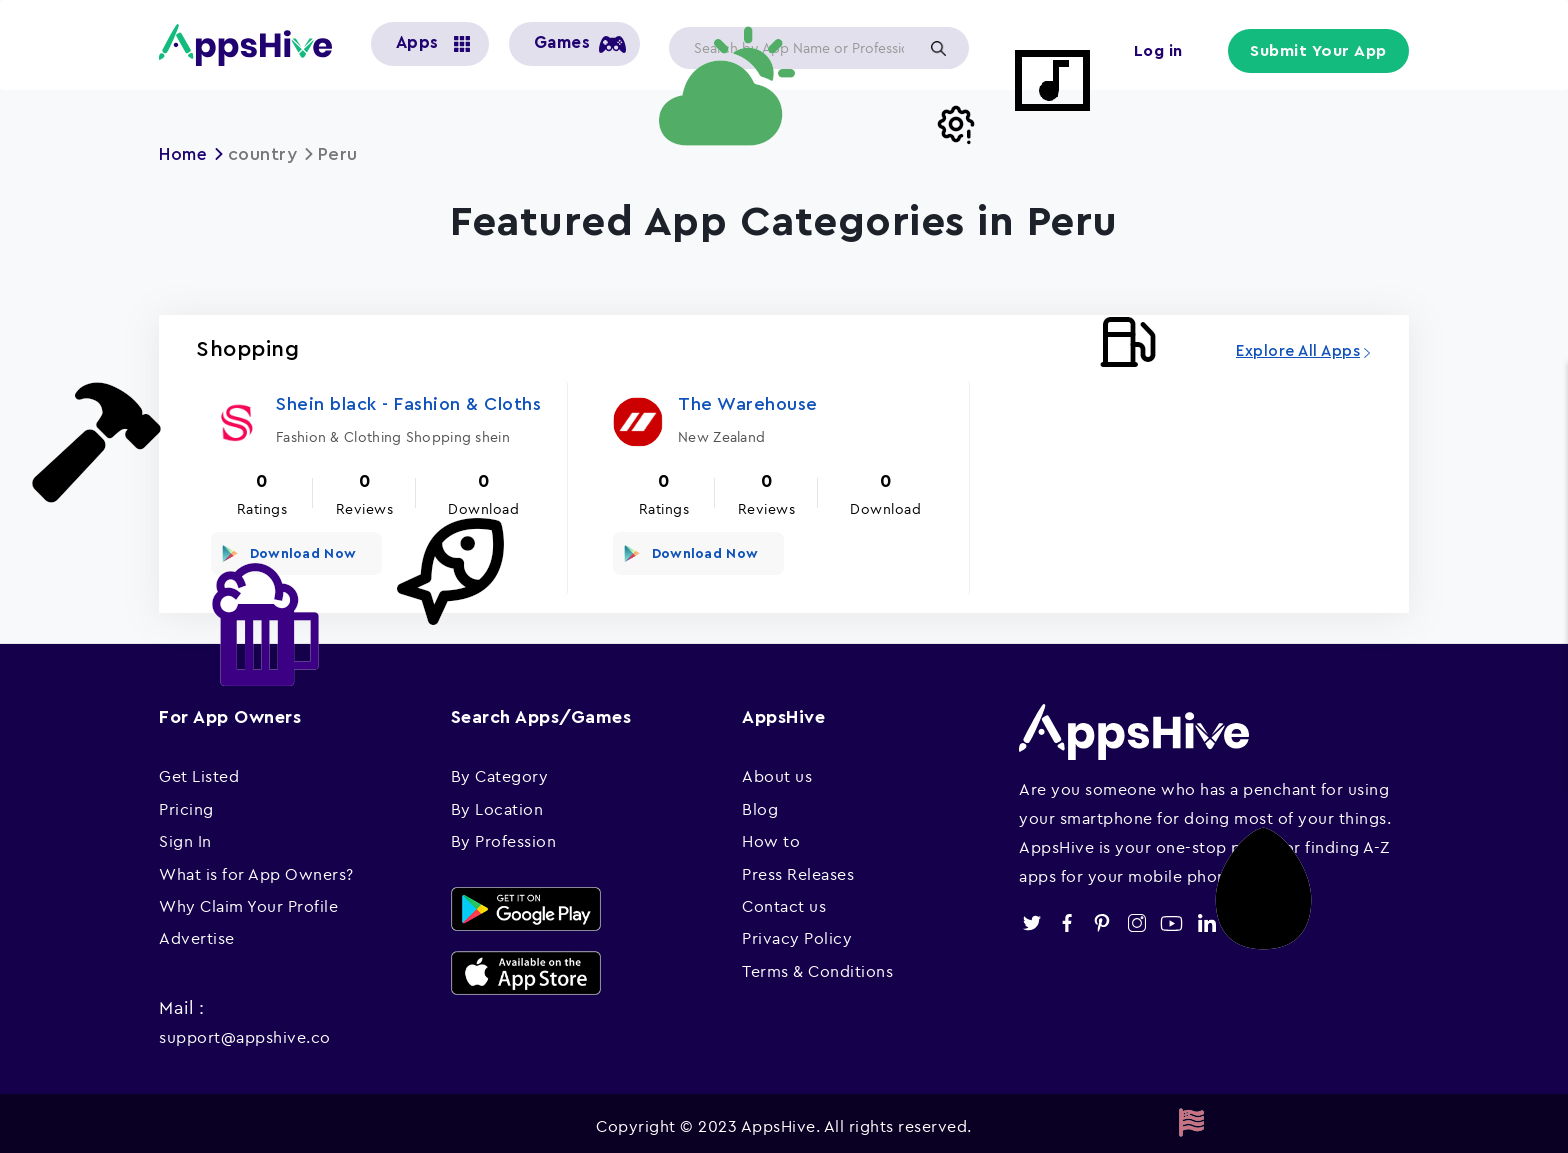  Describe the element at coordinates (455, 567) in the screenshot. I see `browse seafood or fish-related content` at that location.